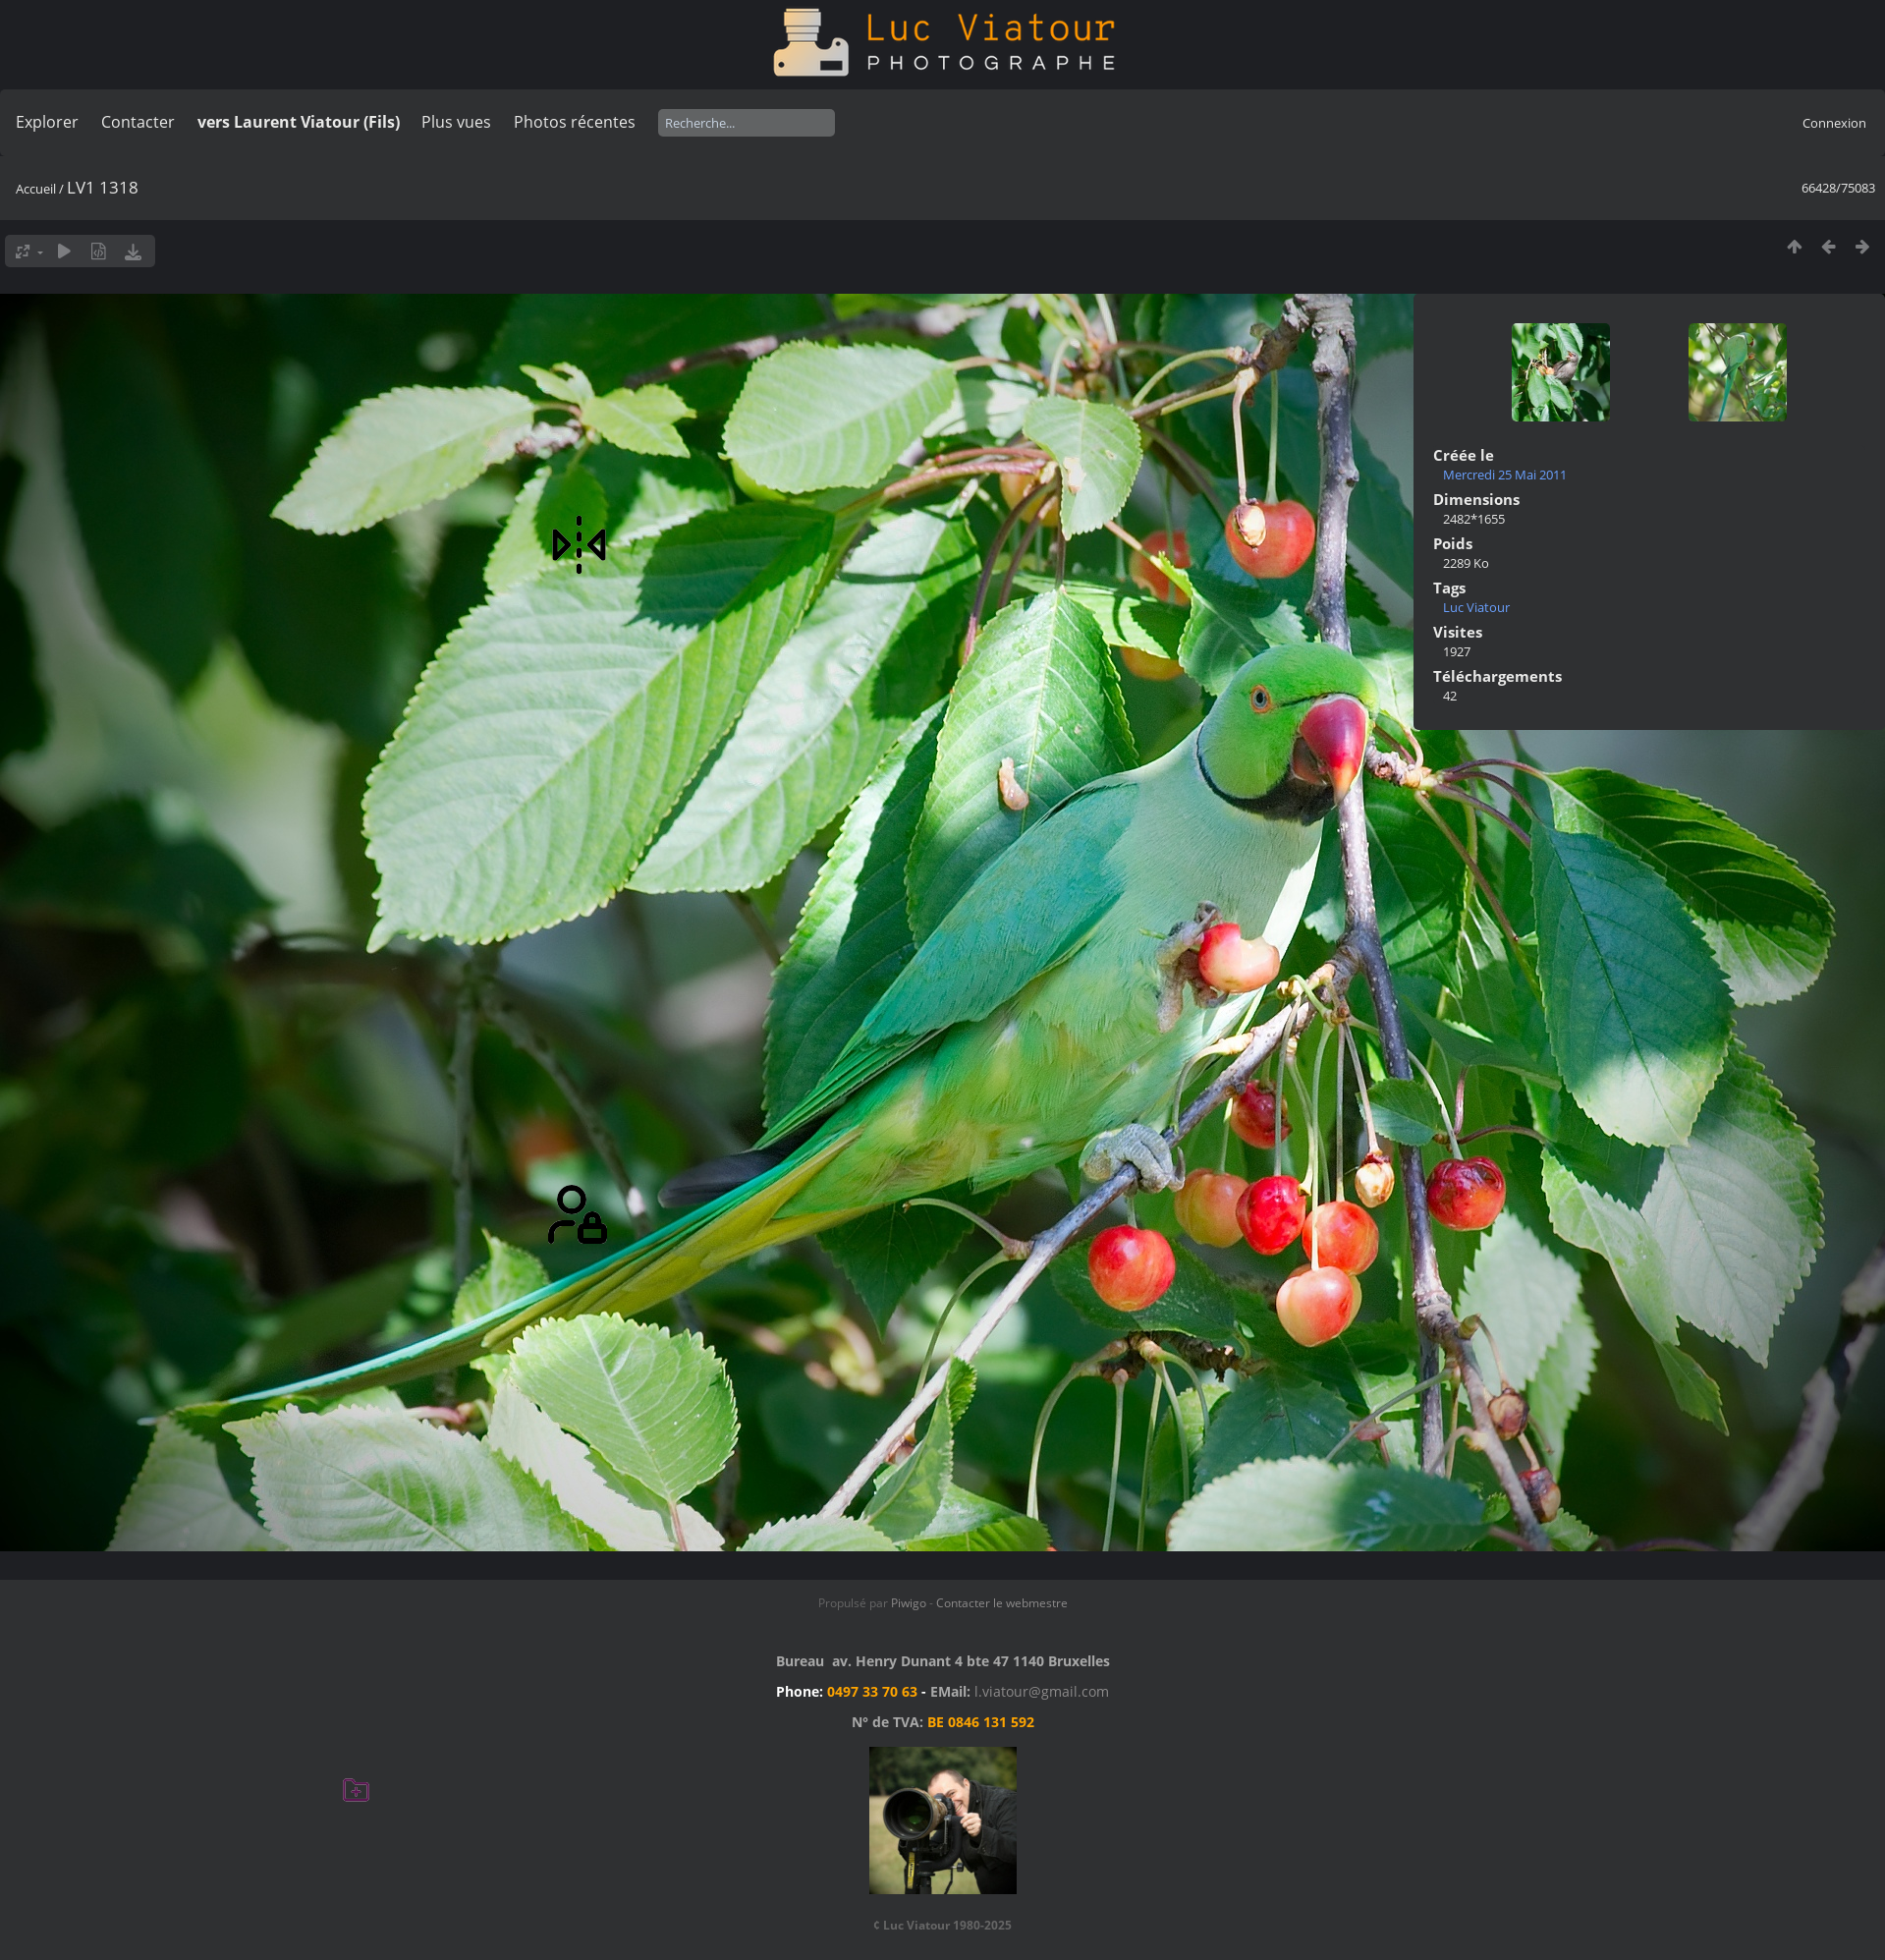 The image size is (1885, 1960). What do you see at coordinates (579, 544) in the screenshot?
I see `flip image horizontally` at bounding box center [579, 544].